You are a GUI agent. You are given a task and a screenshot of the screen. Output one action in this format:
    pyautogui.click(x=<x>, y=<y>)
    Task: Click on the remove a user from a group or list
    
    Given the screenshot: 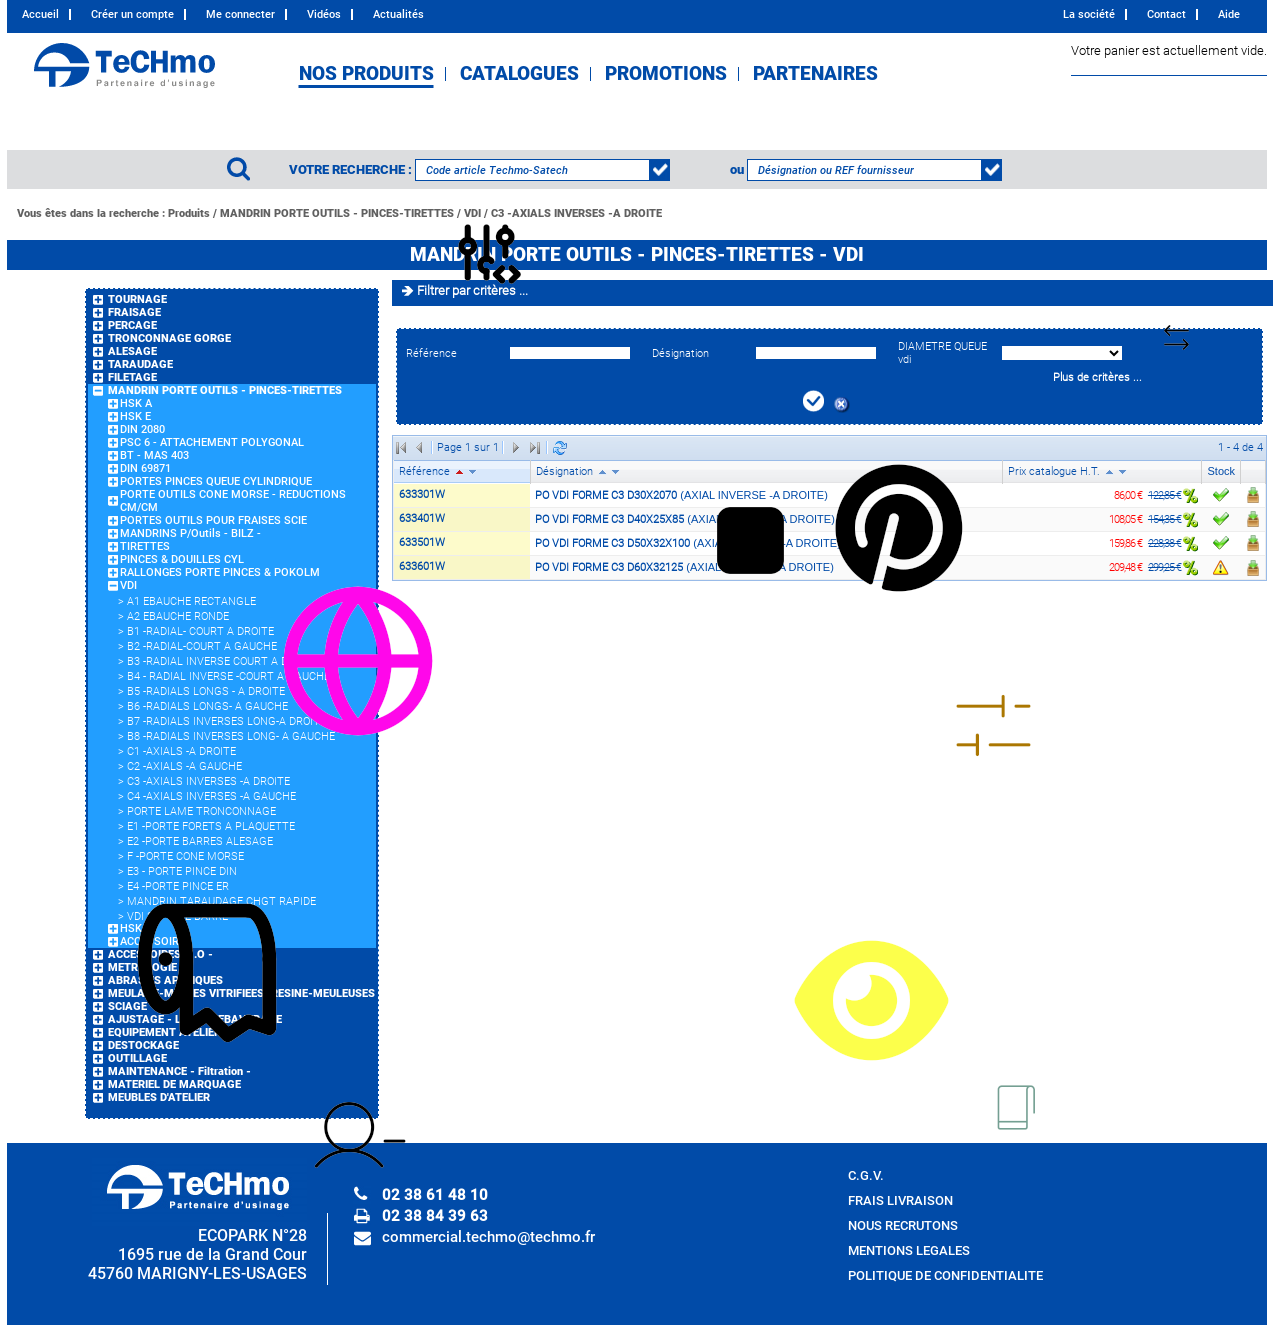 What is the action you would take?
    pyautogui.click(x=357, y=1138)
    